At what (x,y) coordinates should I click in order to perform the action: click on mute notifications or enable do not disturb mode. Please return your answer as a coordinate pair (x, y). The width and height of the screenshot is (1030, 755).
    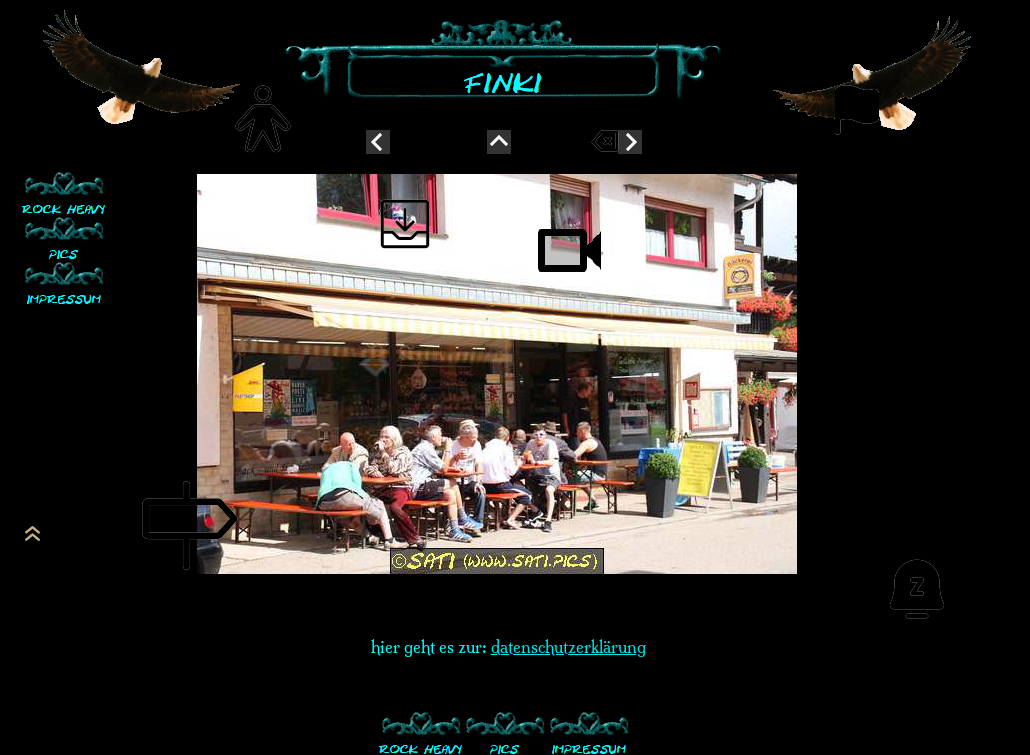
    Looking at the image, I should click on (917, 589).